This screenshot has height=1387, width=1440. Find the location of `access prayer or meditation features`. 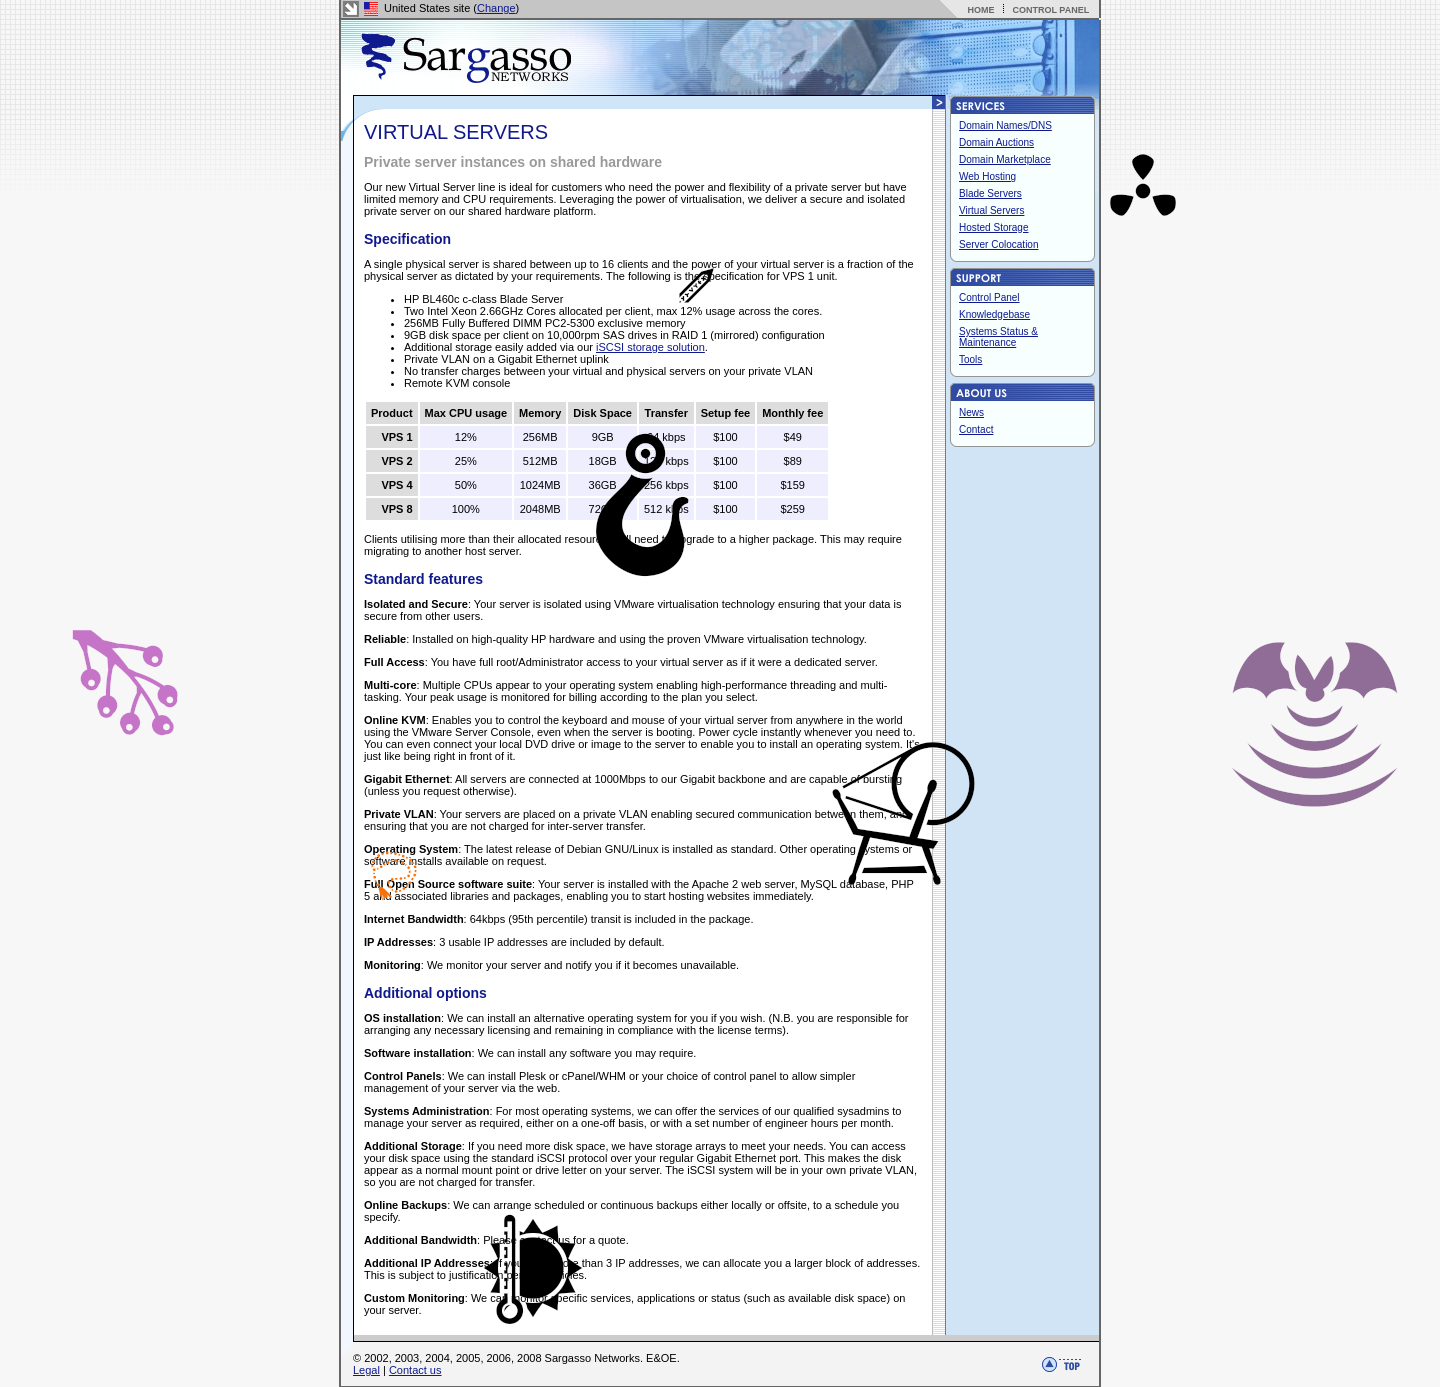

access prayer or meditation features is located at coordinates (394, 876).